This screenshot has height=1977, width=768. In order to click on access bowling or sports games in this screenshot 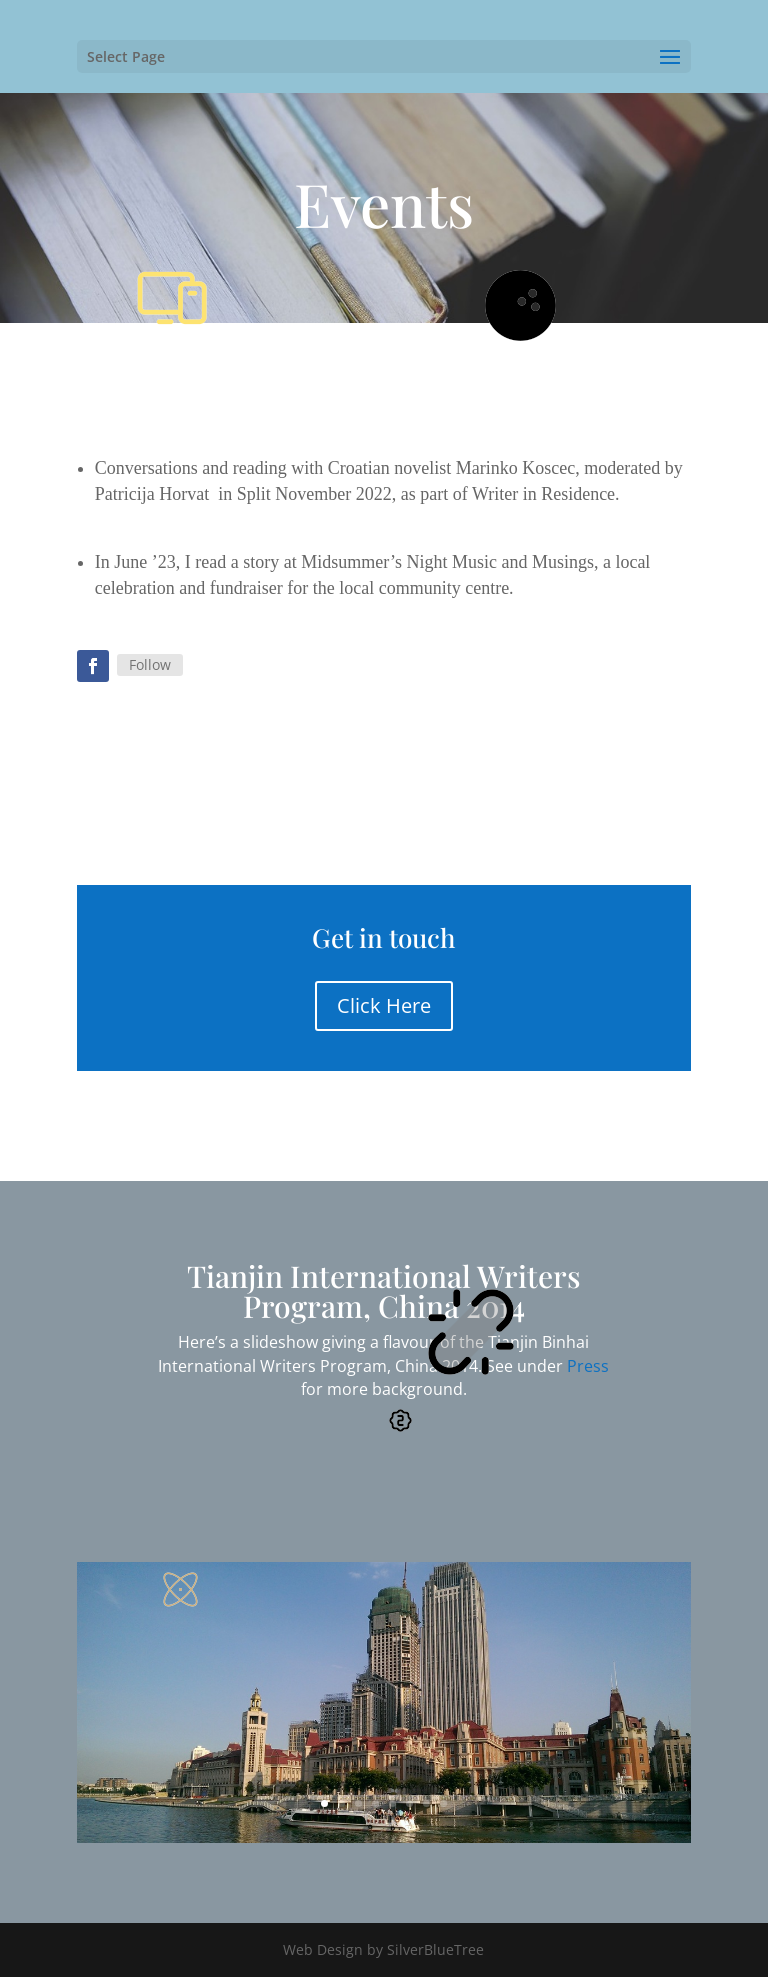, I will do `click(520, 305)`.